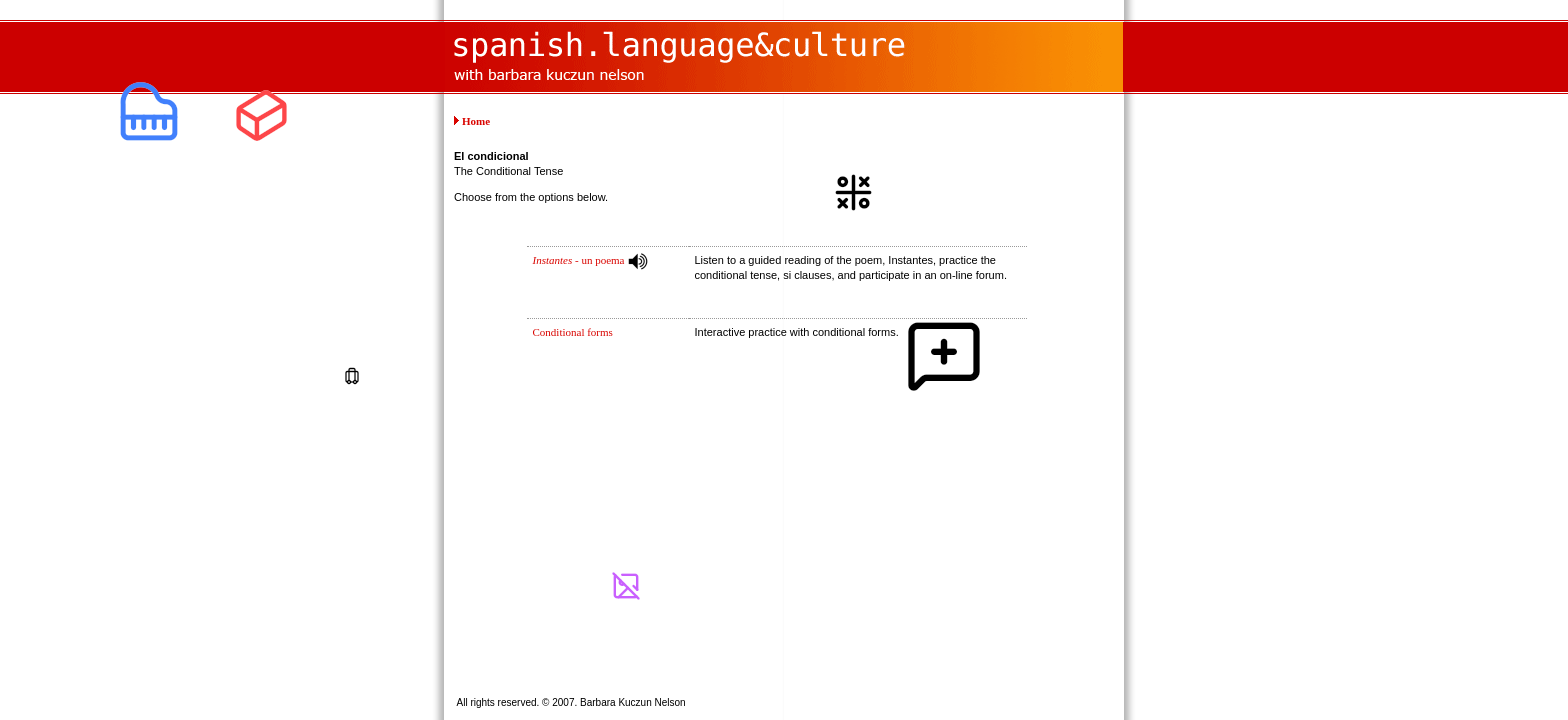 The height and width of the screenshot is (720, 1568). What do you see at coordinates (944, 355) in the screenshot?
I see `compose a new message` at bounding box center [944, 355].